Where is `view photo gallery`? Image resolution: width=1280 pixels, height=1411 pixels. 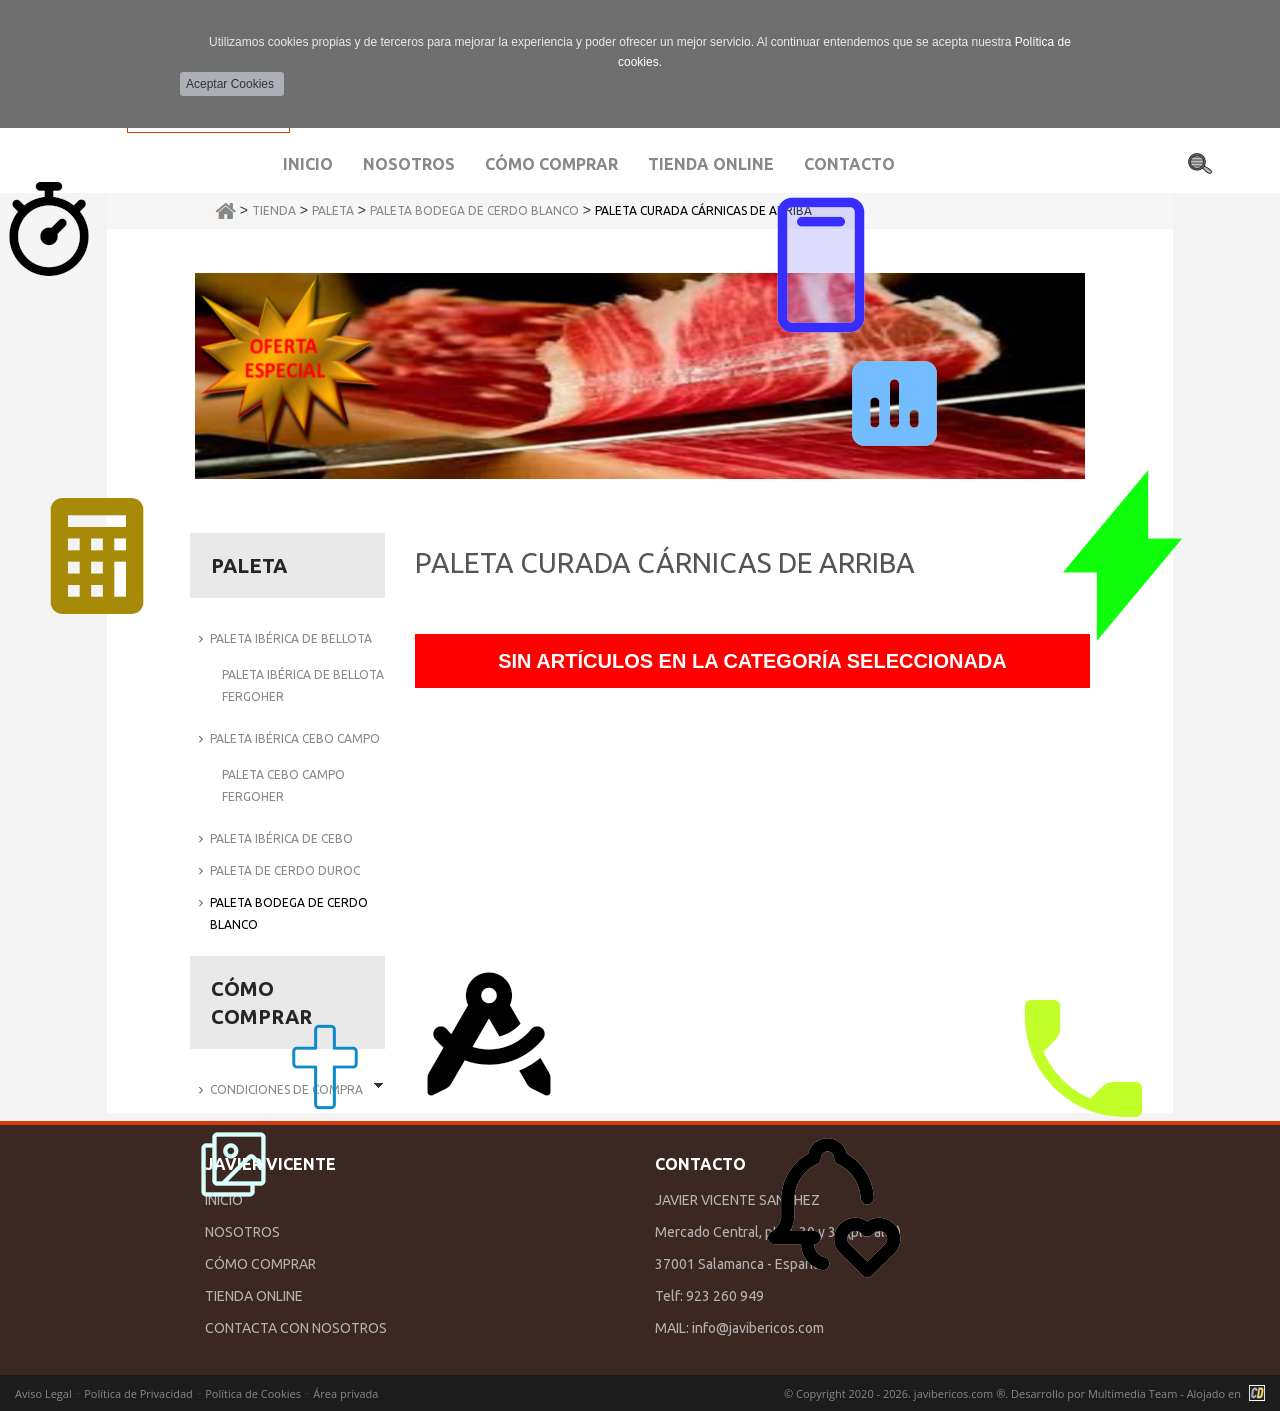
view photo gallery is located at coordinates (233, 1164).